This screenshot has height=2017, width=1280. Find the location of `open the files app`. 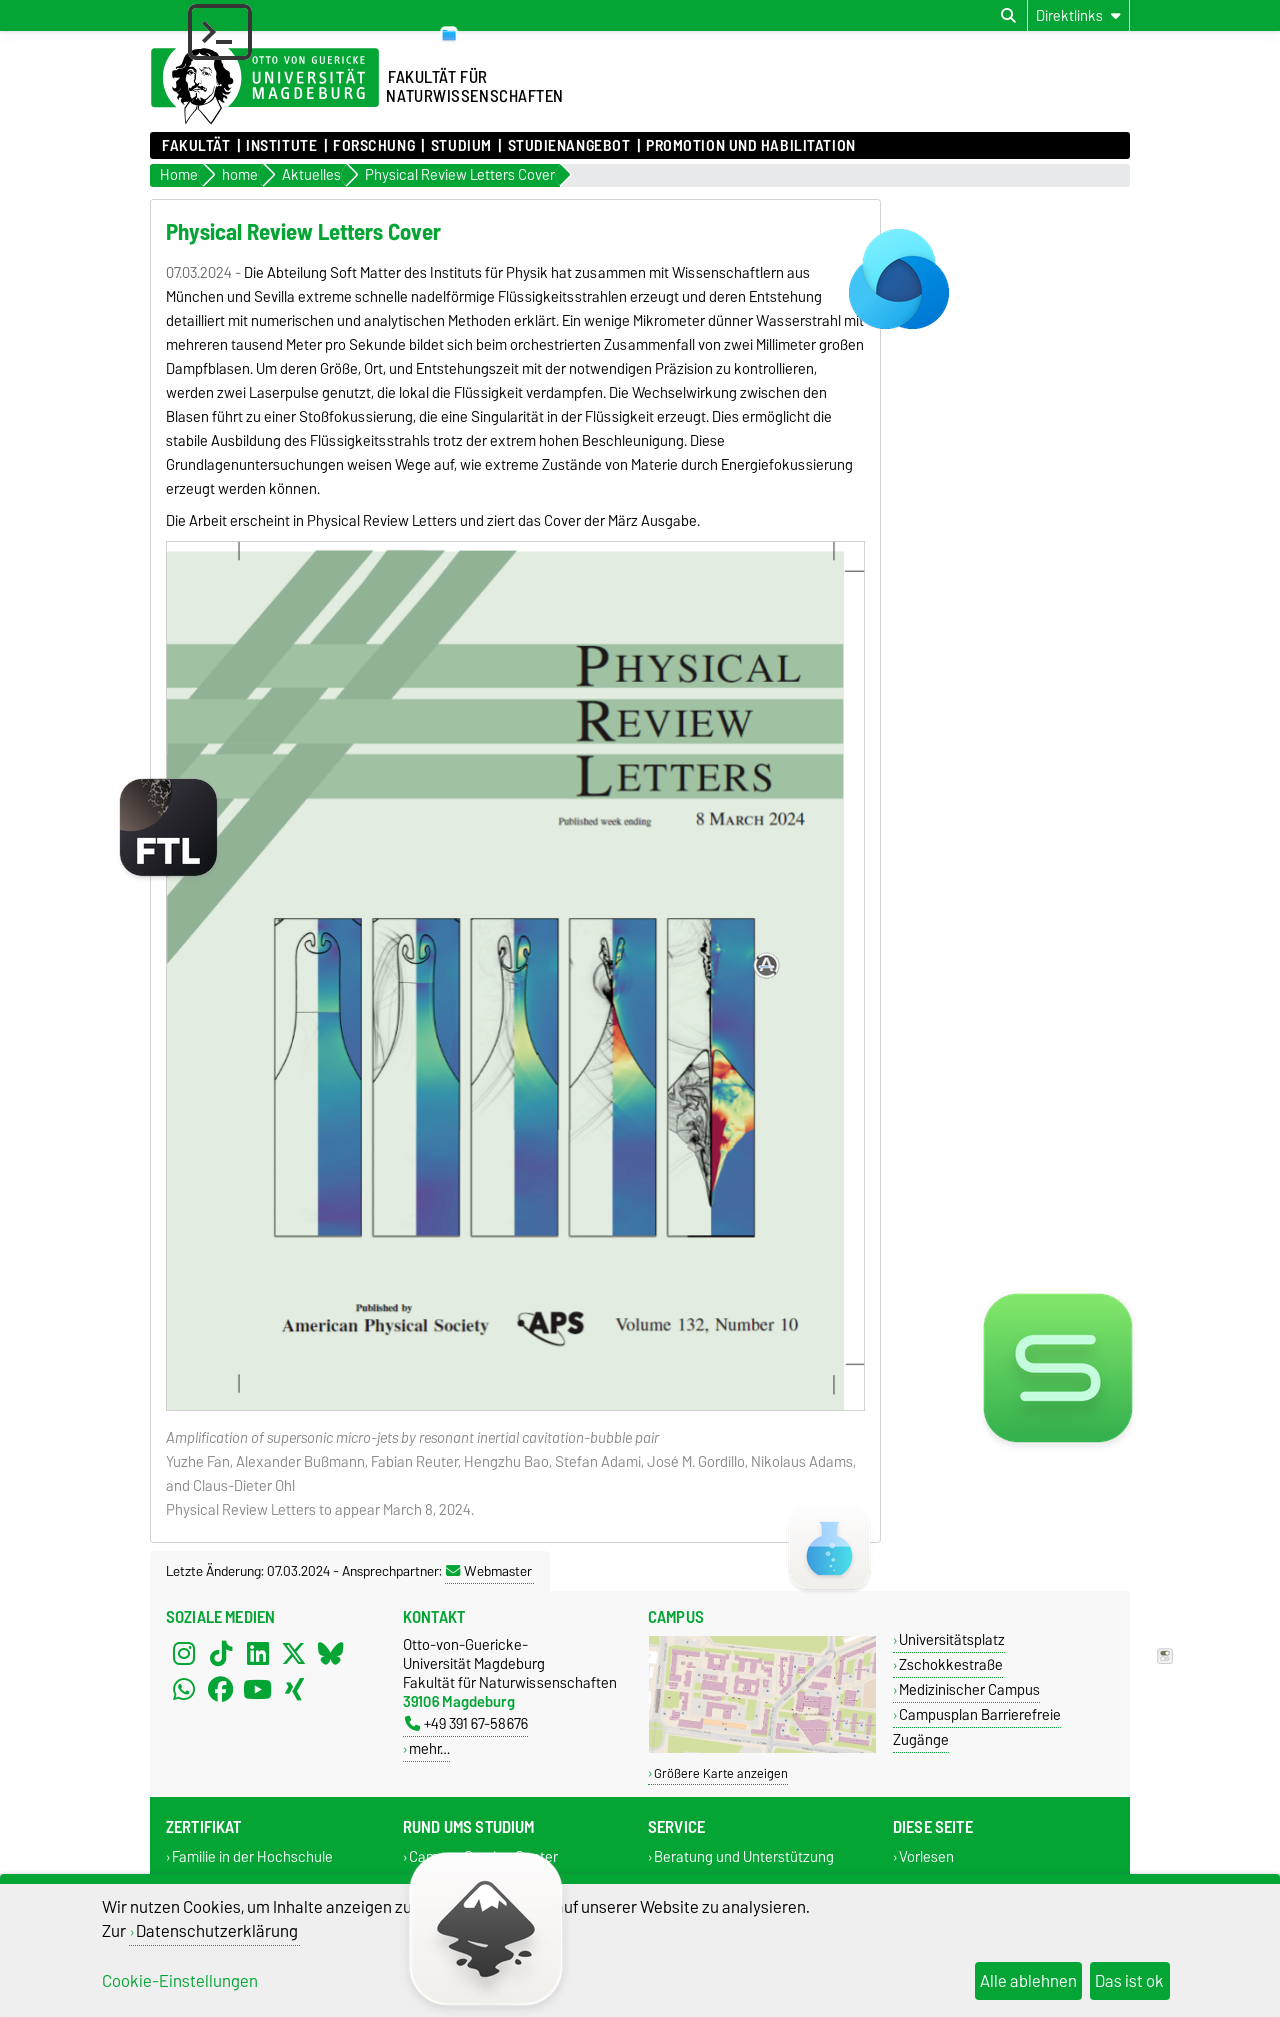

open the files app is located at coordinates (449, 35).